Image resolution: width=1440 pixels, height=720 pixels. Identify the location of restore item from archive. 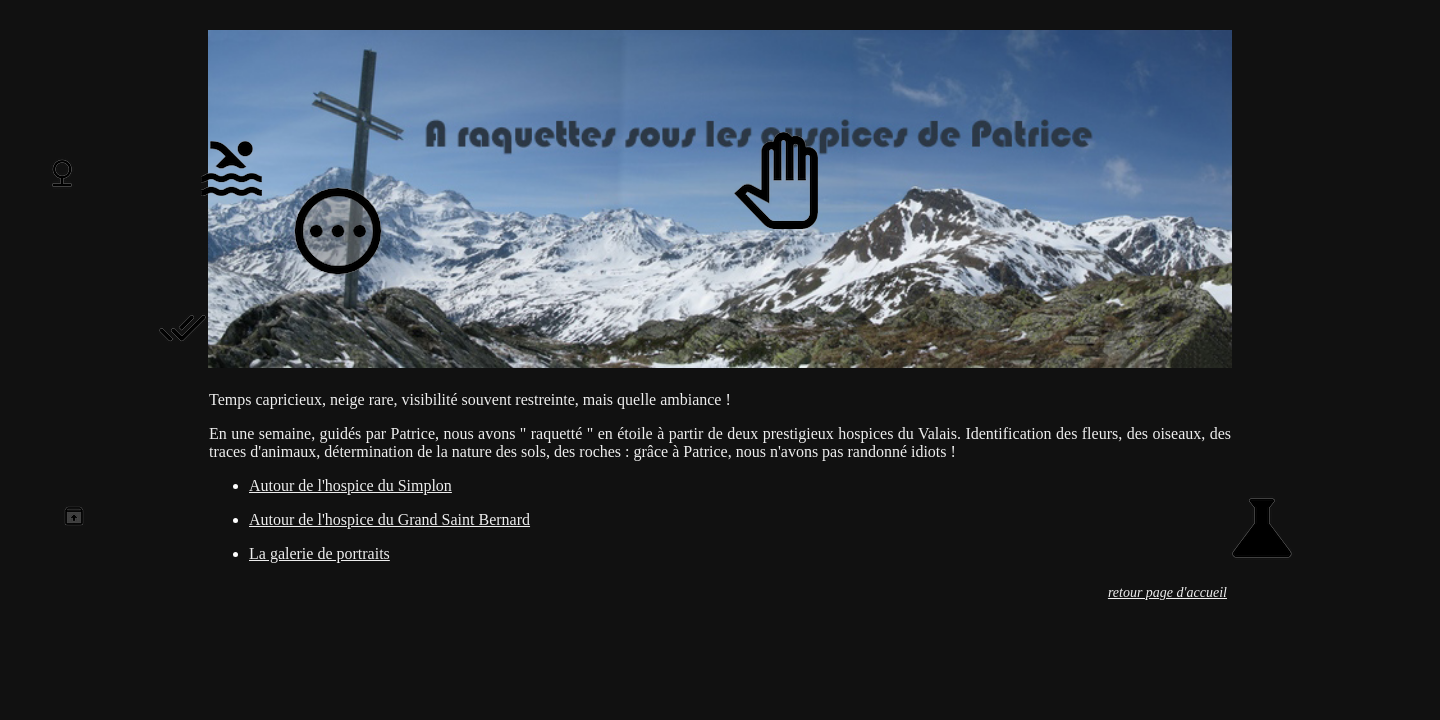
(74, 516).